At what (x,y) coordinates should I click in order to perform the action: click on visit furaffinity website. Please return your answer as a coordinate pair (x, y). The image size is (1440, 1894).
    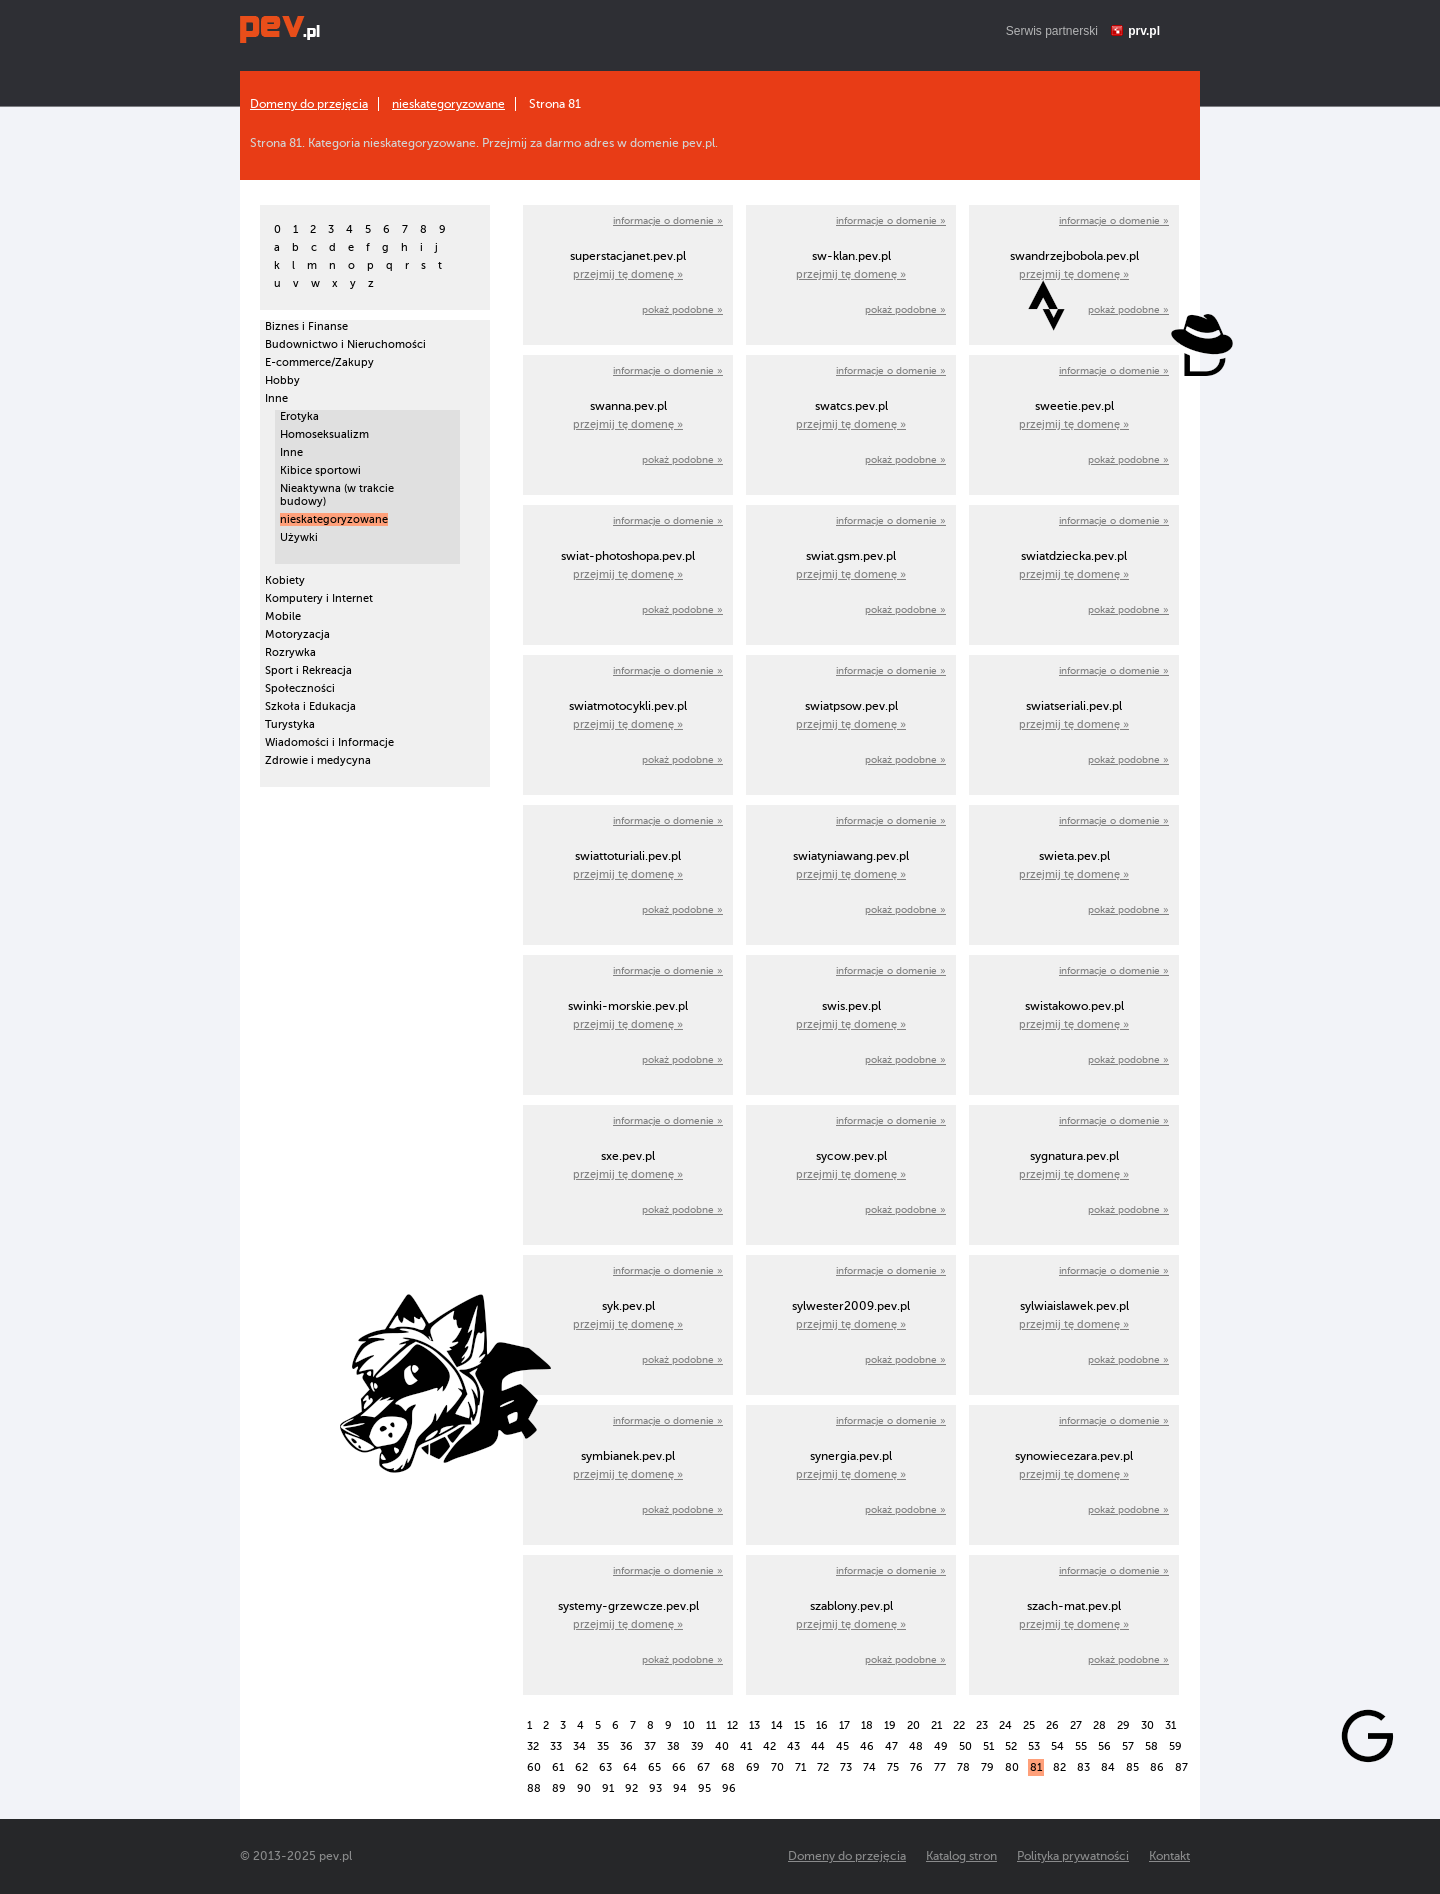
    Looking at the image, I should click on (445, 1383).